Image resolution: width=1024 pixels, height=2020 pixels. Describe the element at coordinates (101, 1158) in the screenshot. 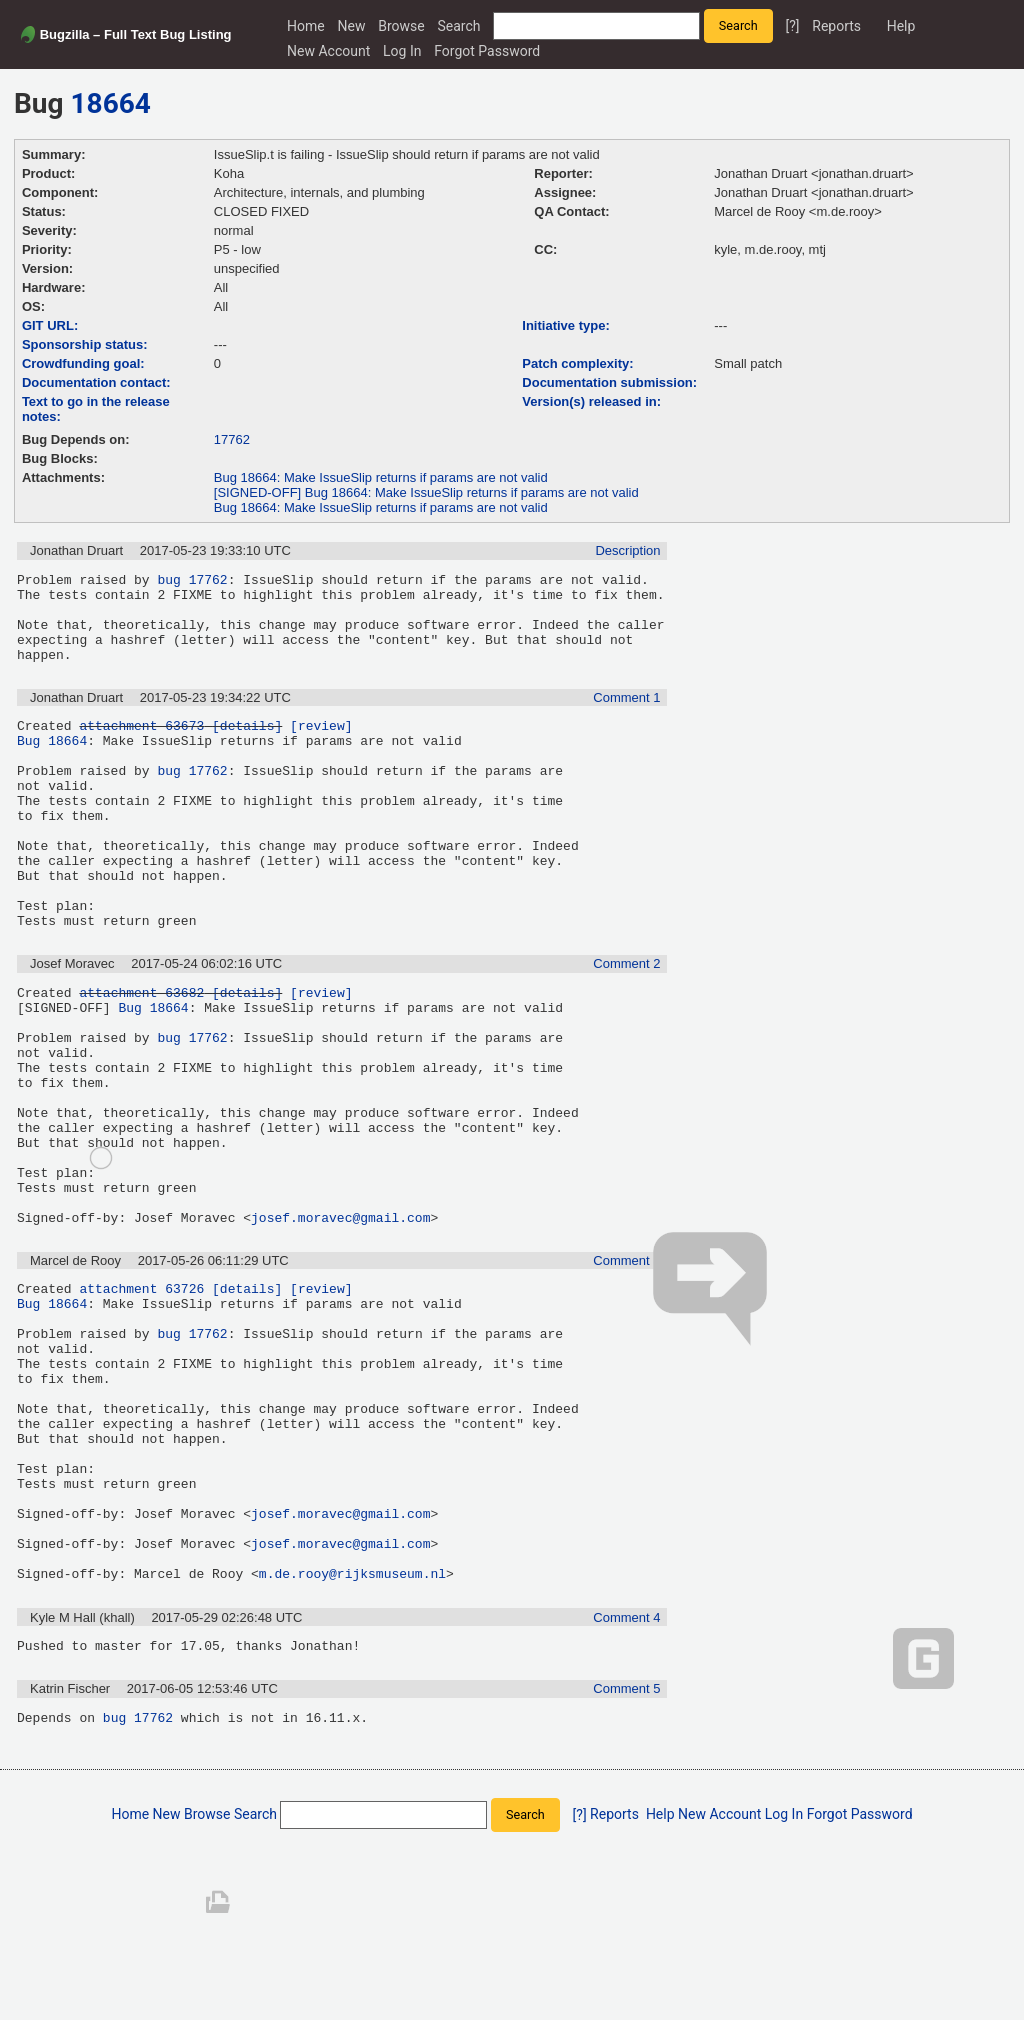

I see `unselected radio button option` at that location.